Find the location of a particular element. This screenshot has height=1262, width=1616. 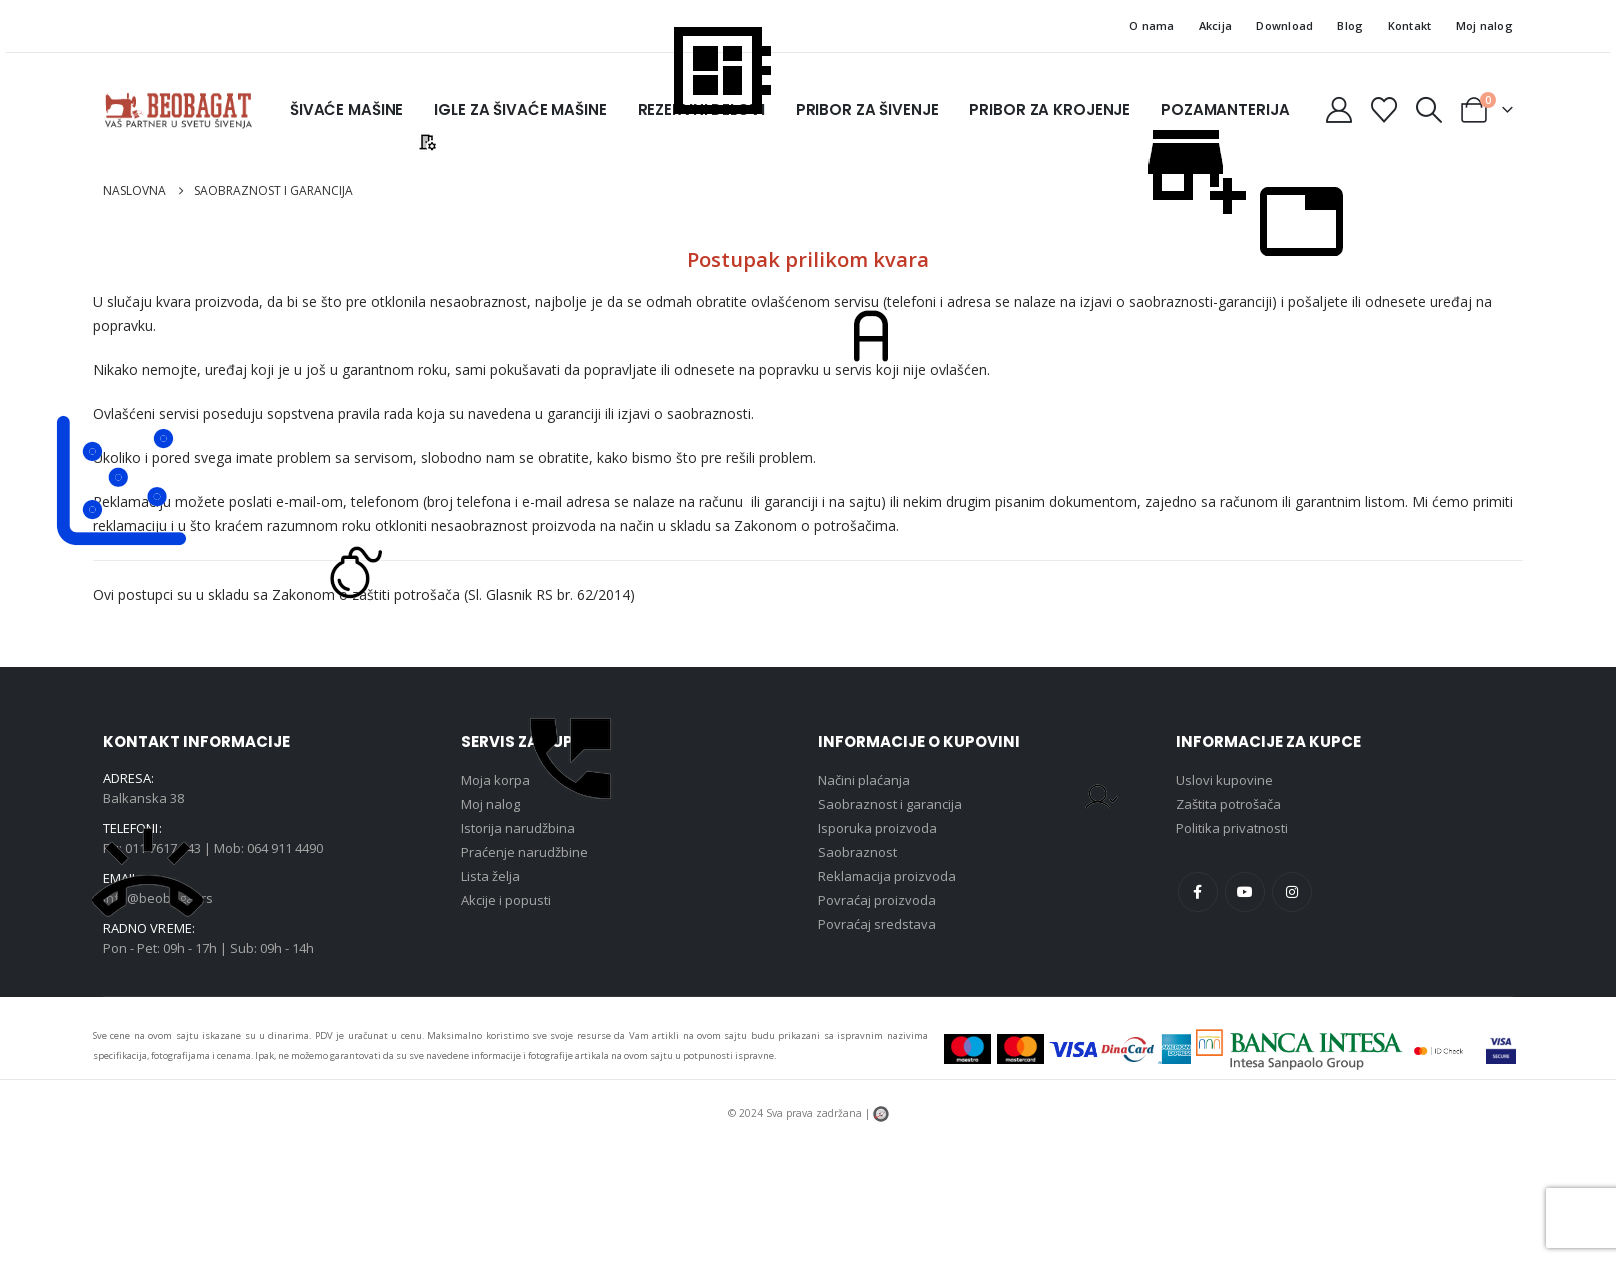

access developer or hardware settings is located at coordinates (722, 70).